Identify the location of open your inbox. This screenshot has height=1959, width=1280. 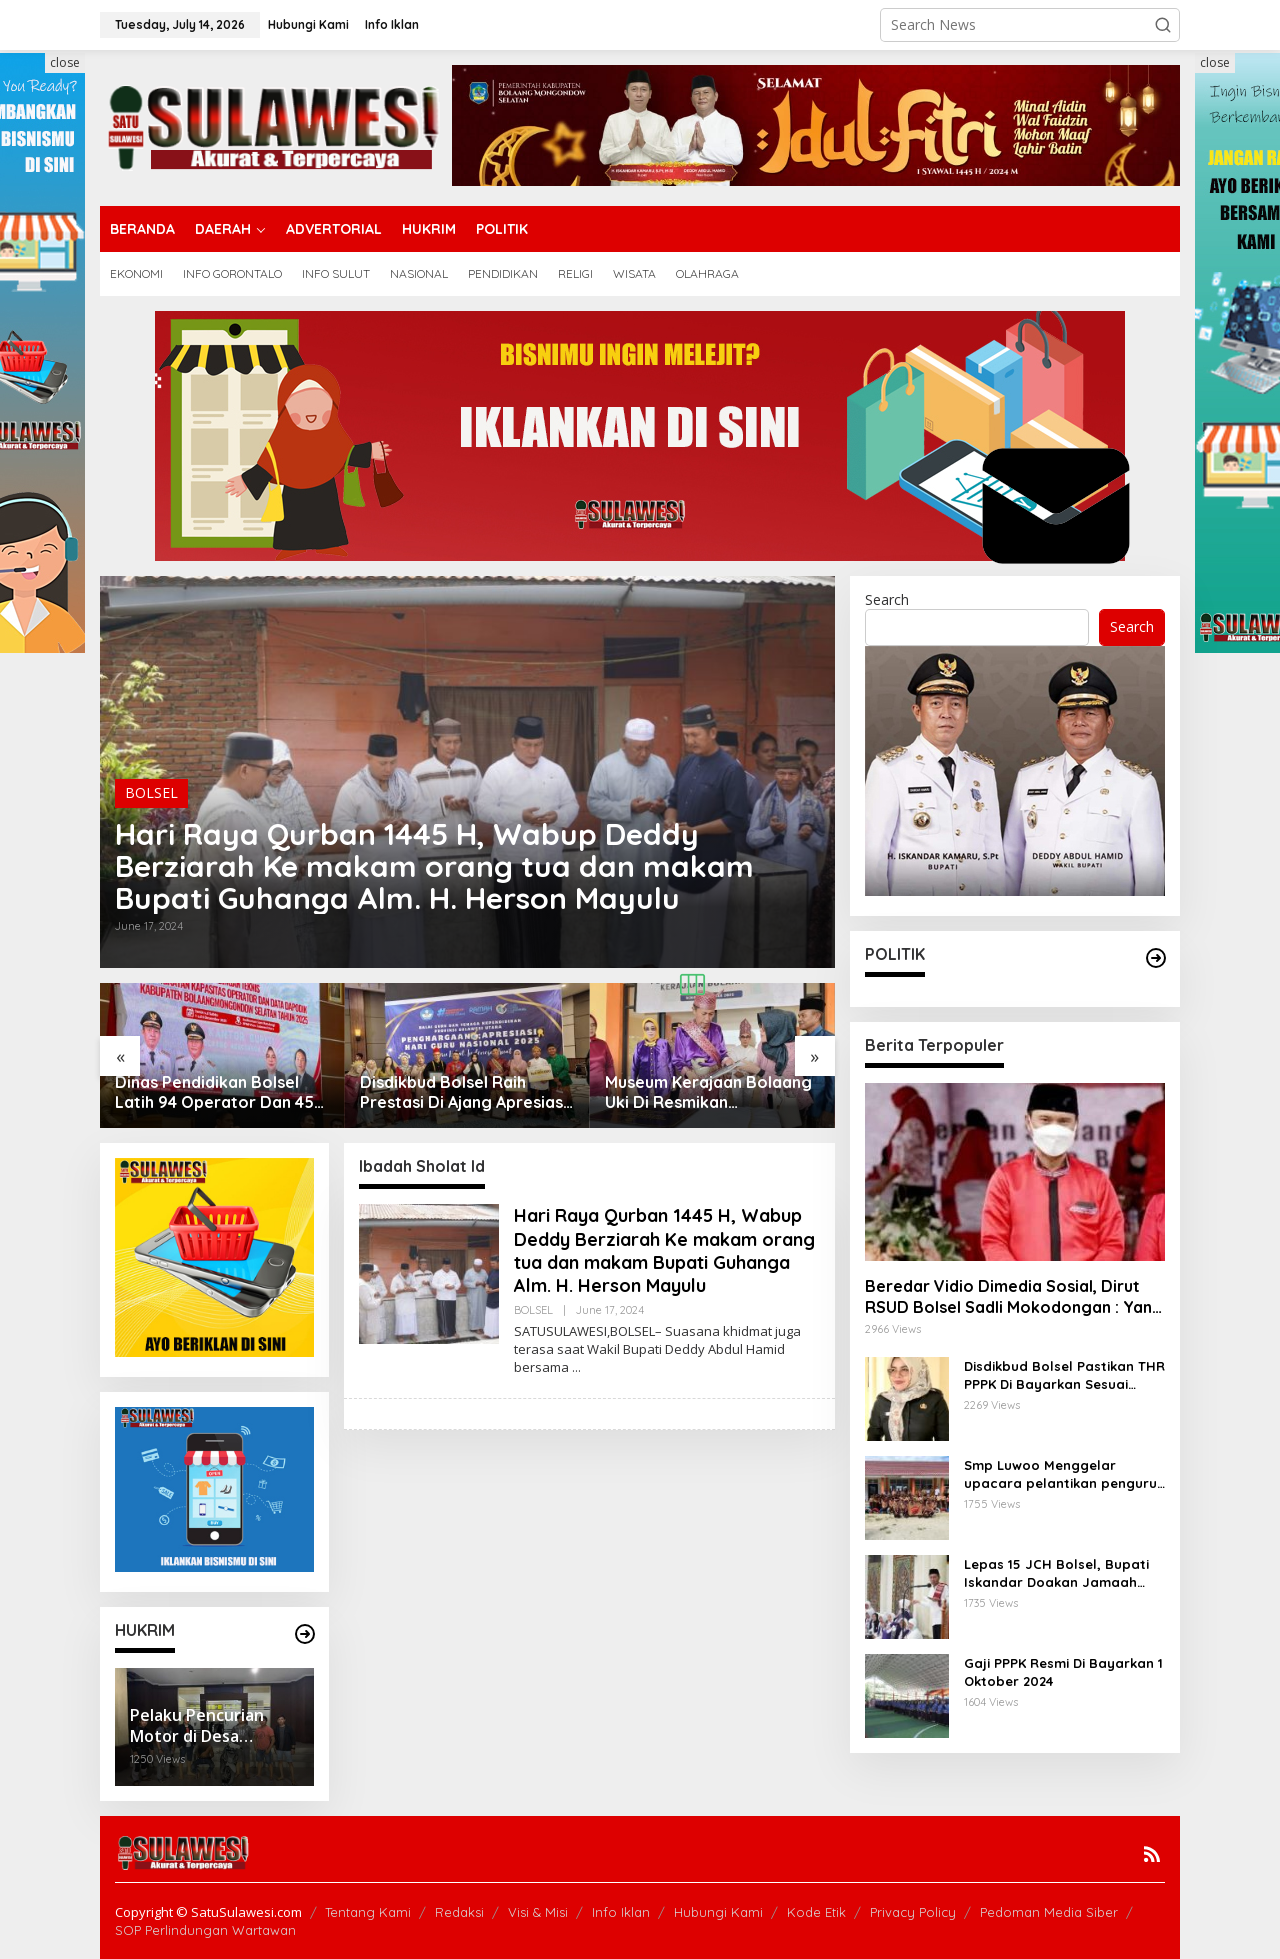
(1056, 506).